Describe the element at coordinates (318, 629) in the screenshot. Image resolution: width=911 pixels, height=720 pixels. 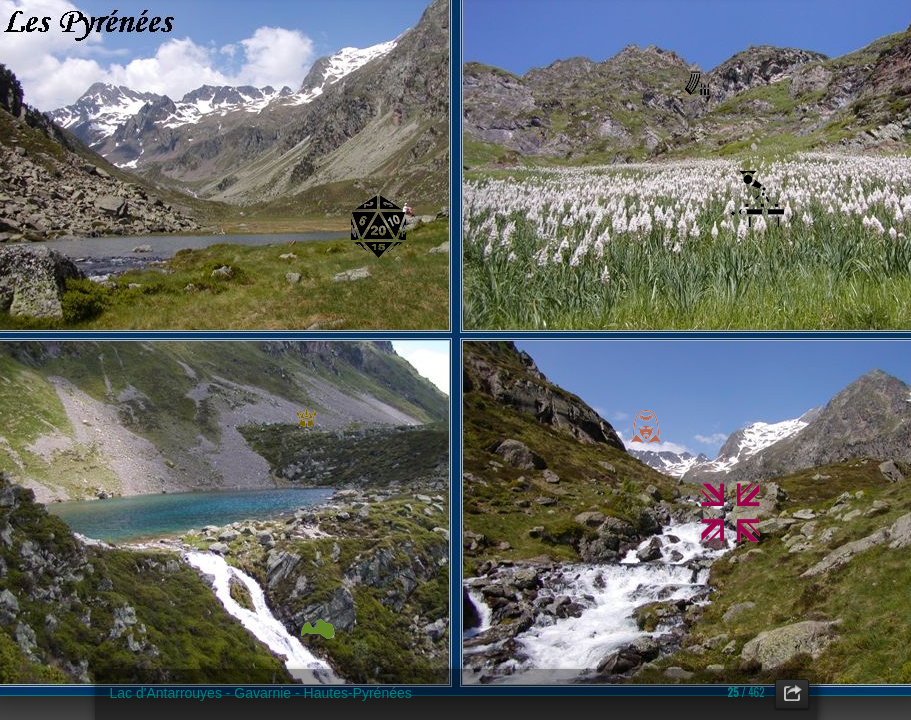
I see `select latvia as your country or region` at that location.